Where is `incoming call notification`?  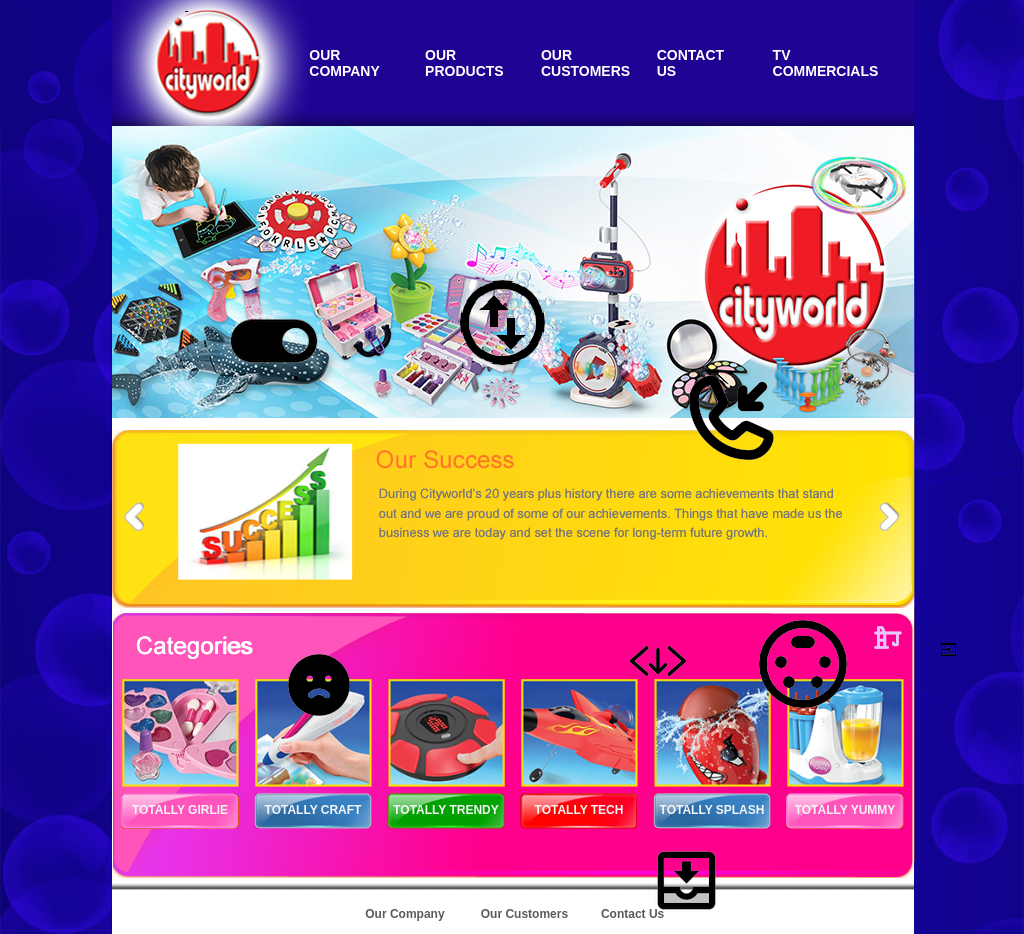 incoming call notification is located at coordinates (733, 416).